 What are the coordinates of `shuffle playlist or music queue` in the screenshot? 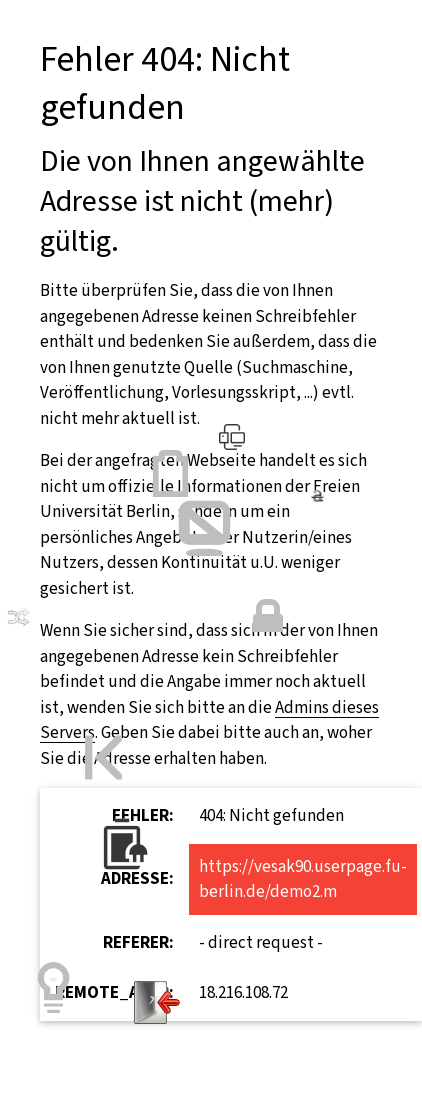 It's located at (19, 617).